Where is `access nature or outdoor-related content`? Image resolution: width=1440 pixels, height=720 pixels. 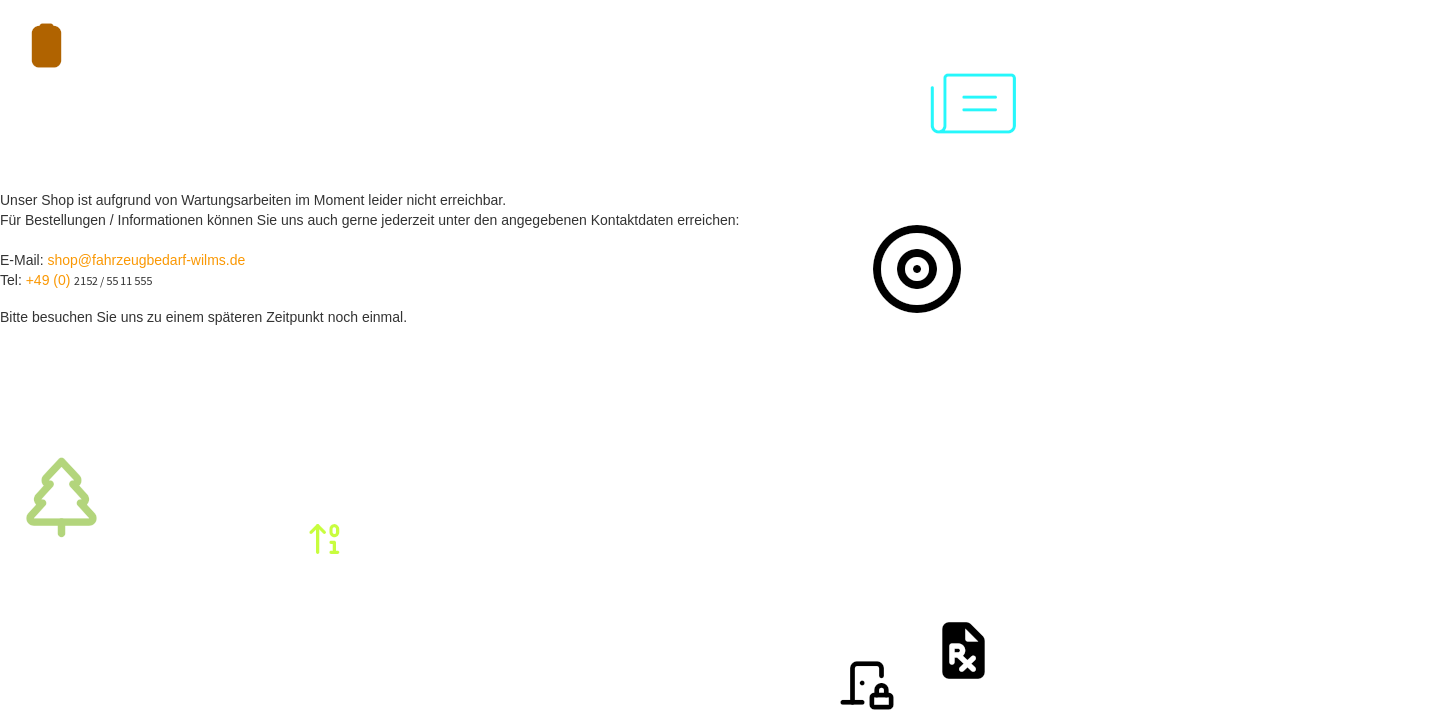 access nature or outdoor-related content is located at coordinates (61, 495).